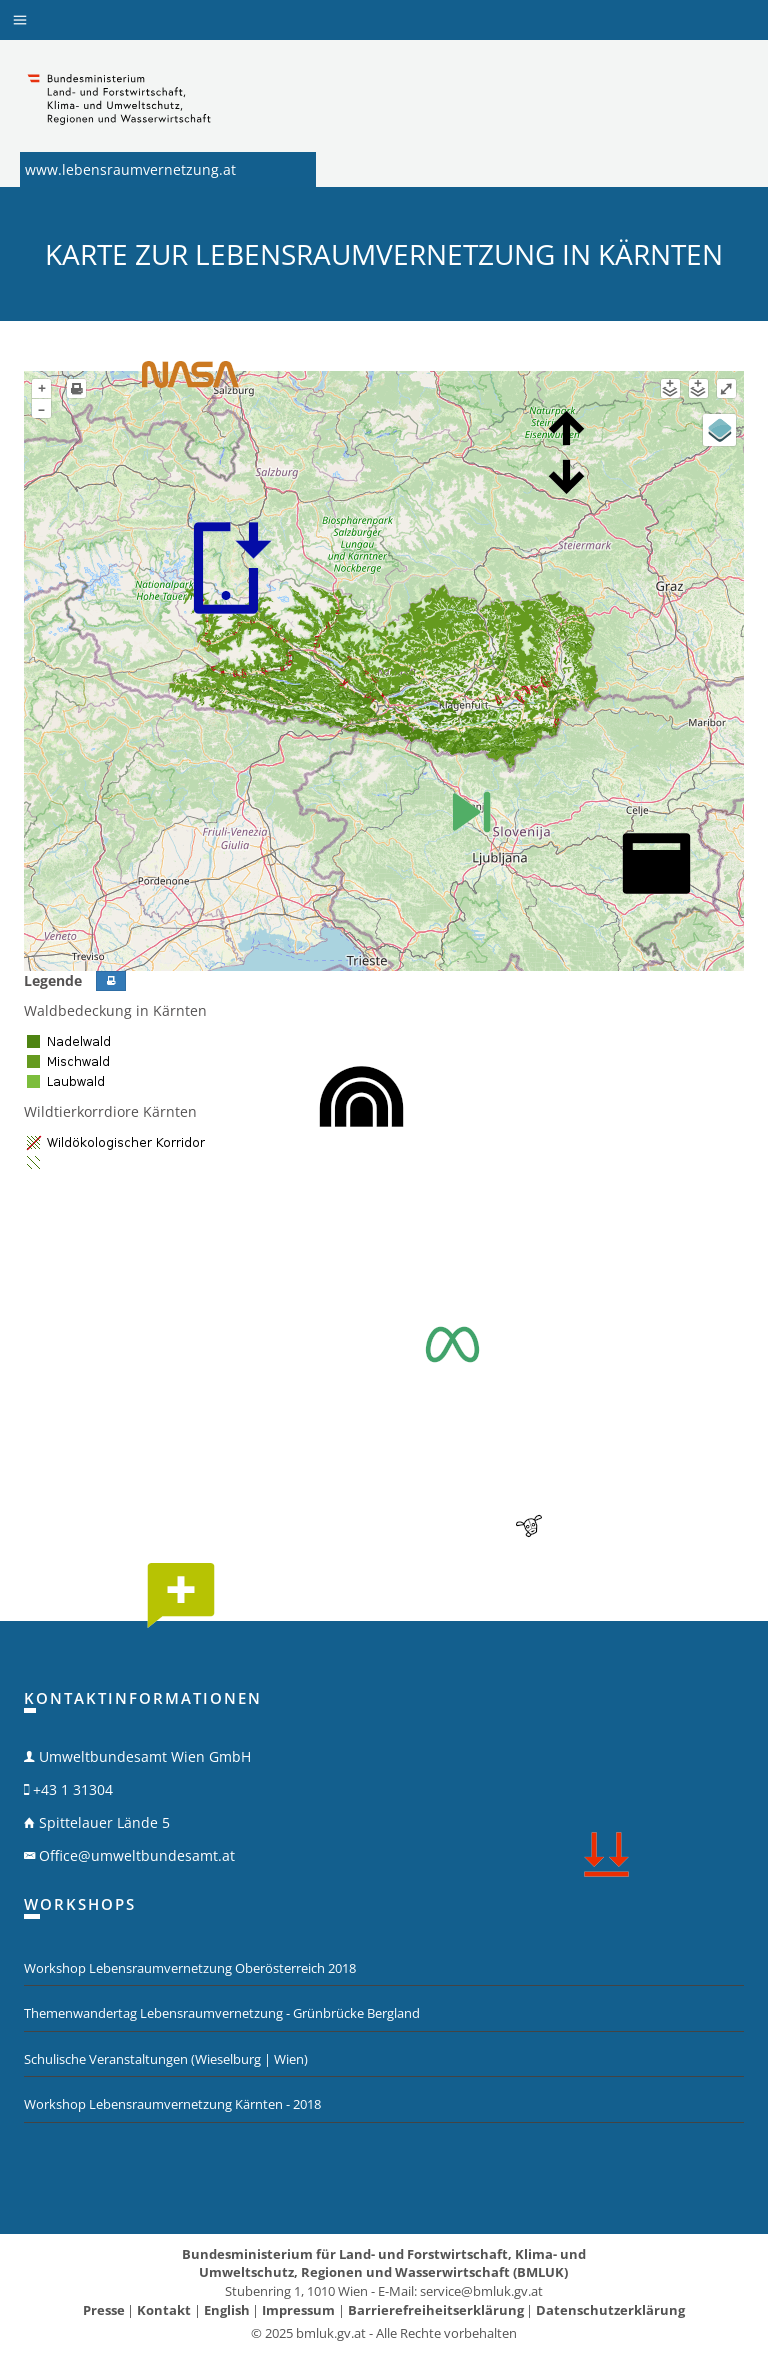  I want to click on visit tindie marketplace, so click(529, 1526).